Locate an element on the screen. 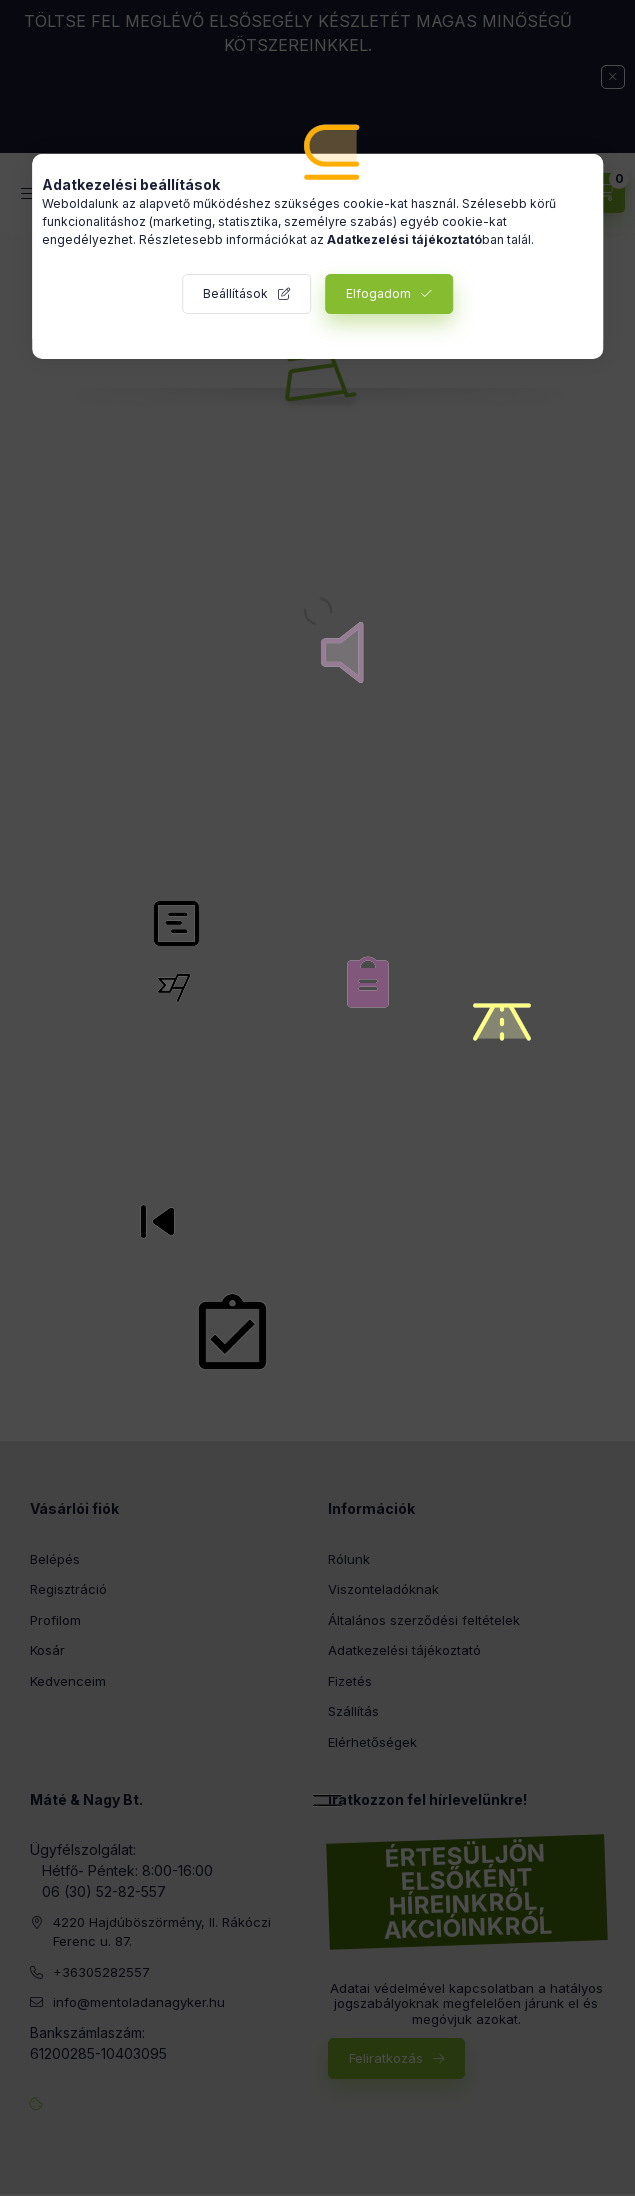 The width and height of the screenshot is (635, 2196). flag or bookmark an item is located at coordinates (174, 987).